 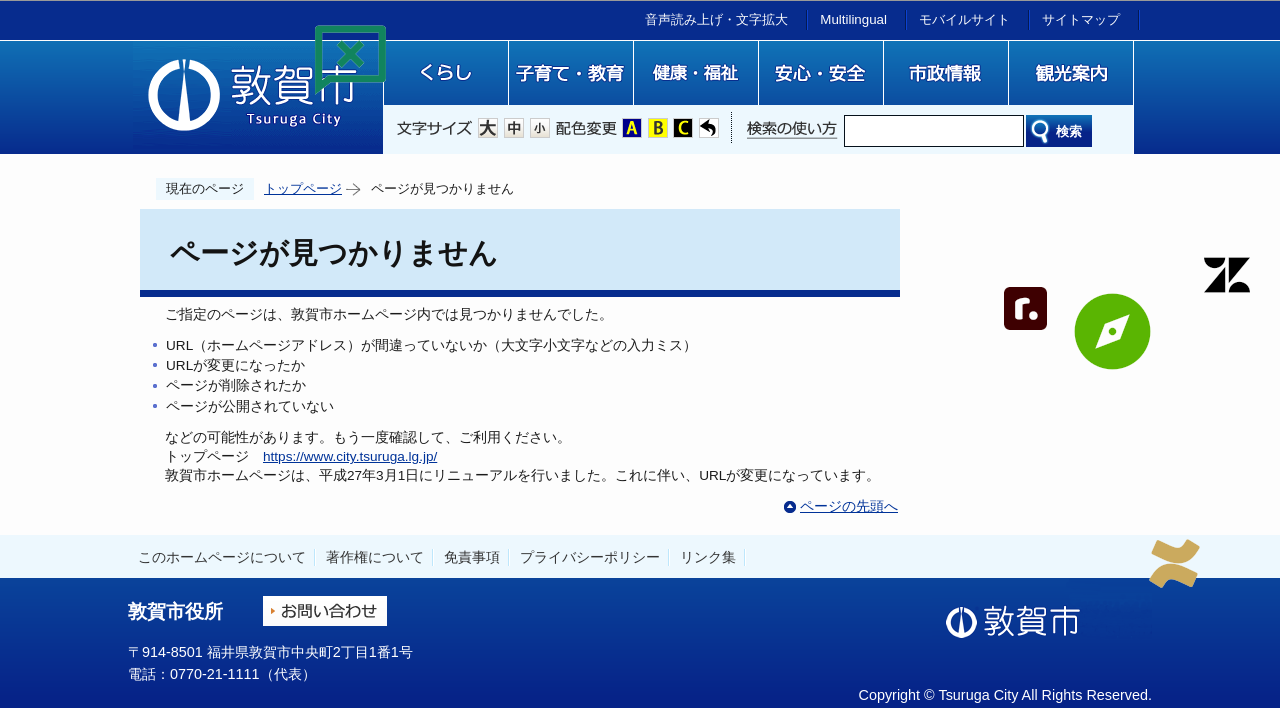 I want to click on delete a conversation, so click(x=350, y=57).